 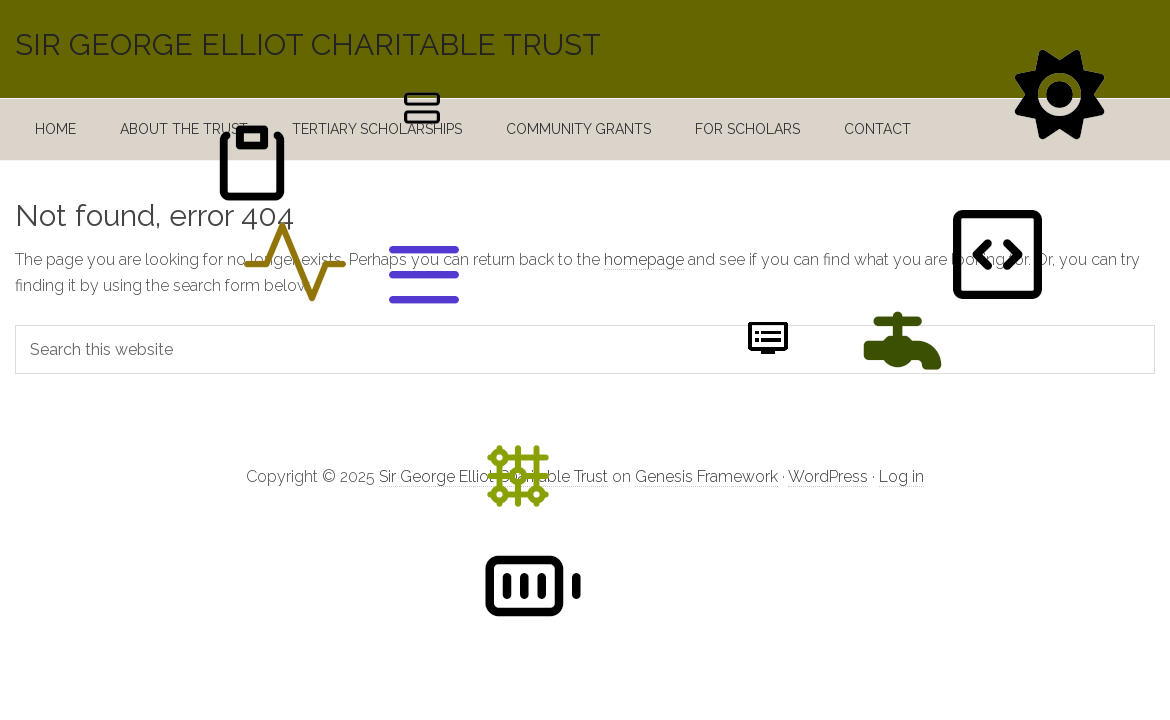 I want to click on open navigation menu, so click(x=424, y=276).